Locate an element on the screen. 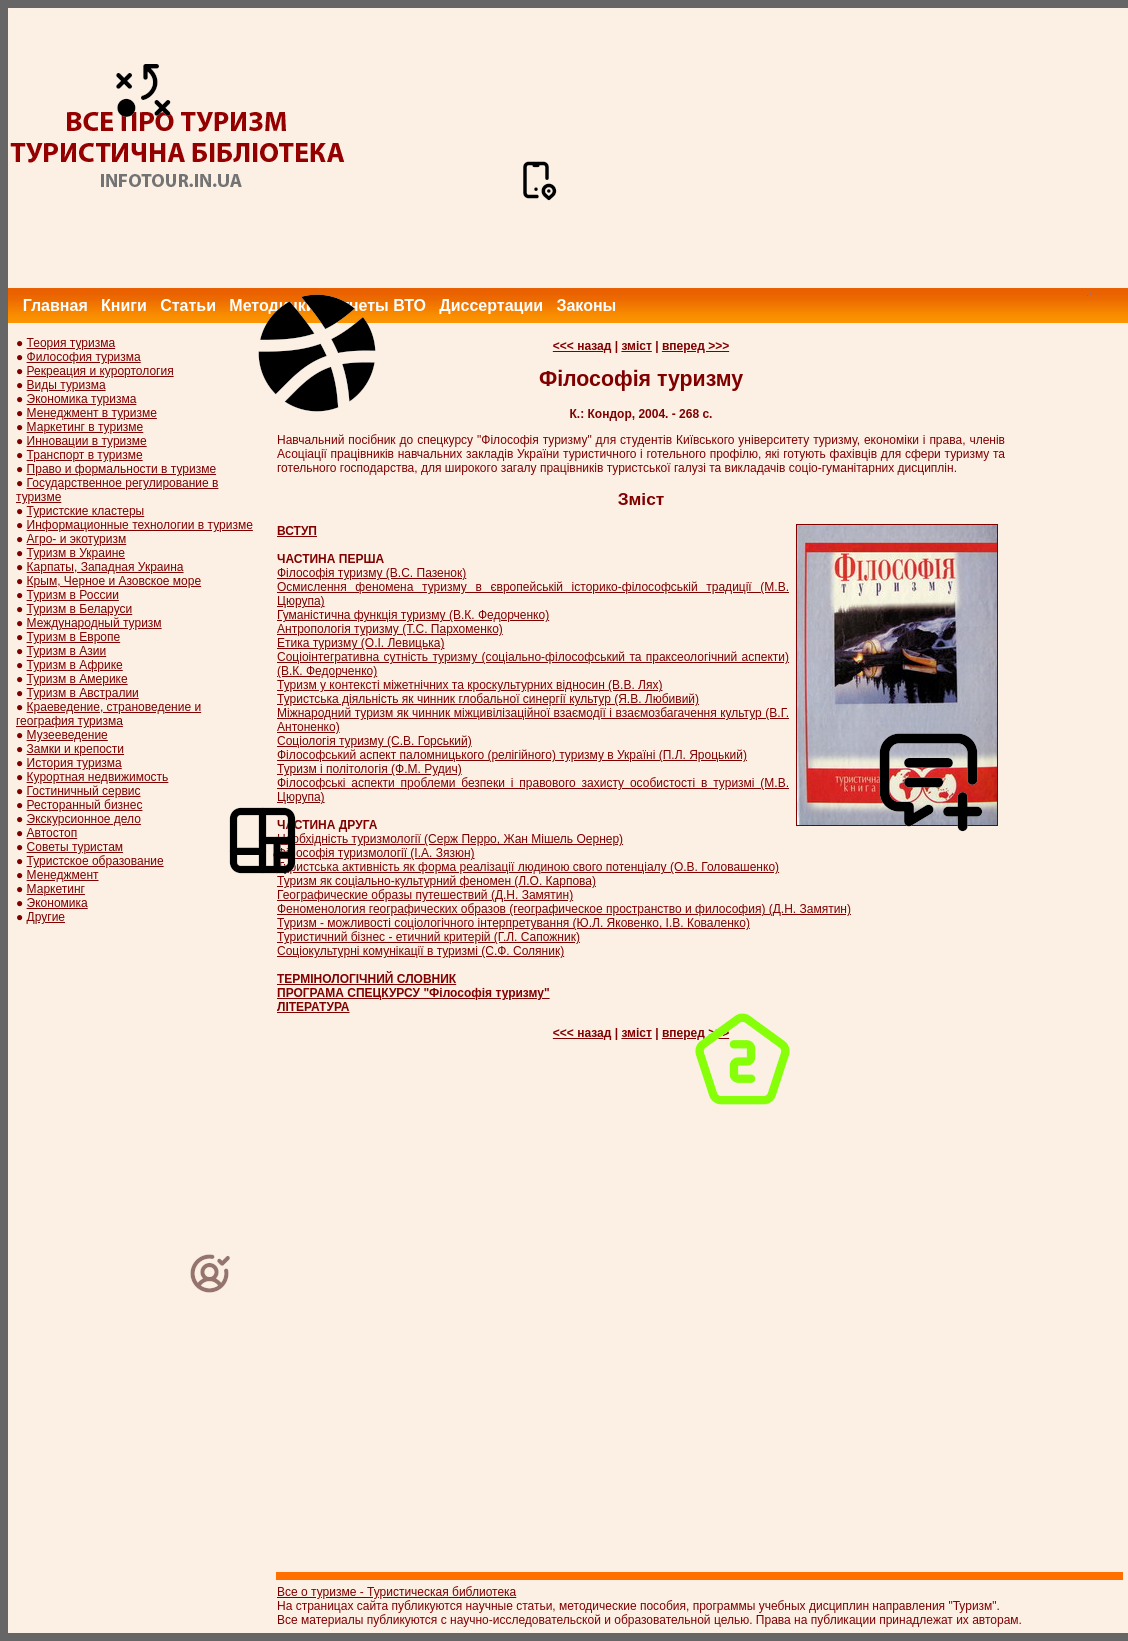  compose a new message is located at coordinates (928, 777).